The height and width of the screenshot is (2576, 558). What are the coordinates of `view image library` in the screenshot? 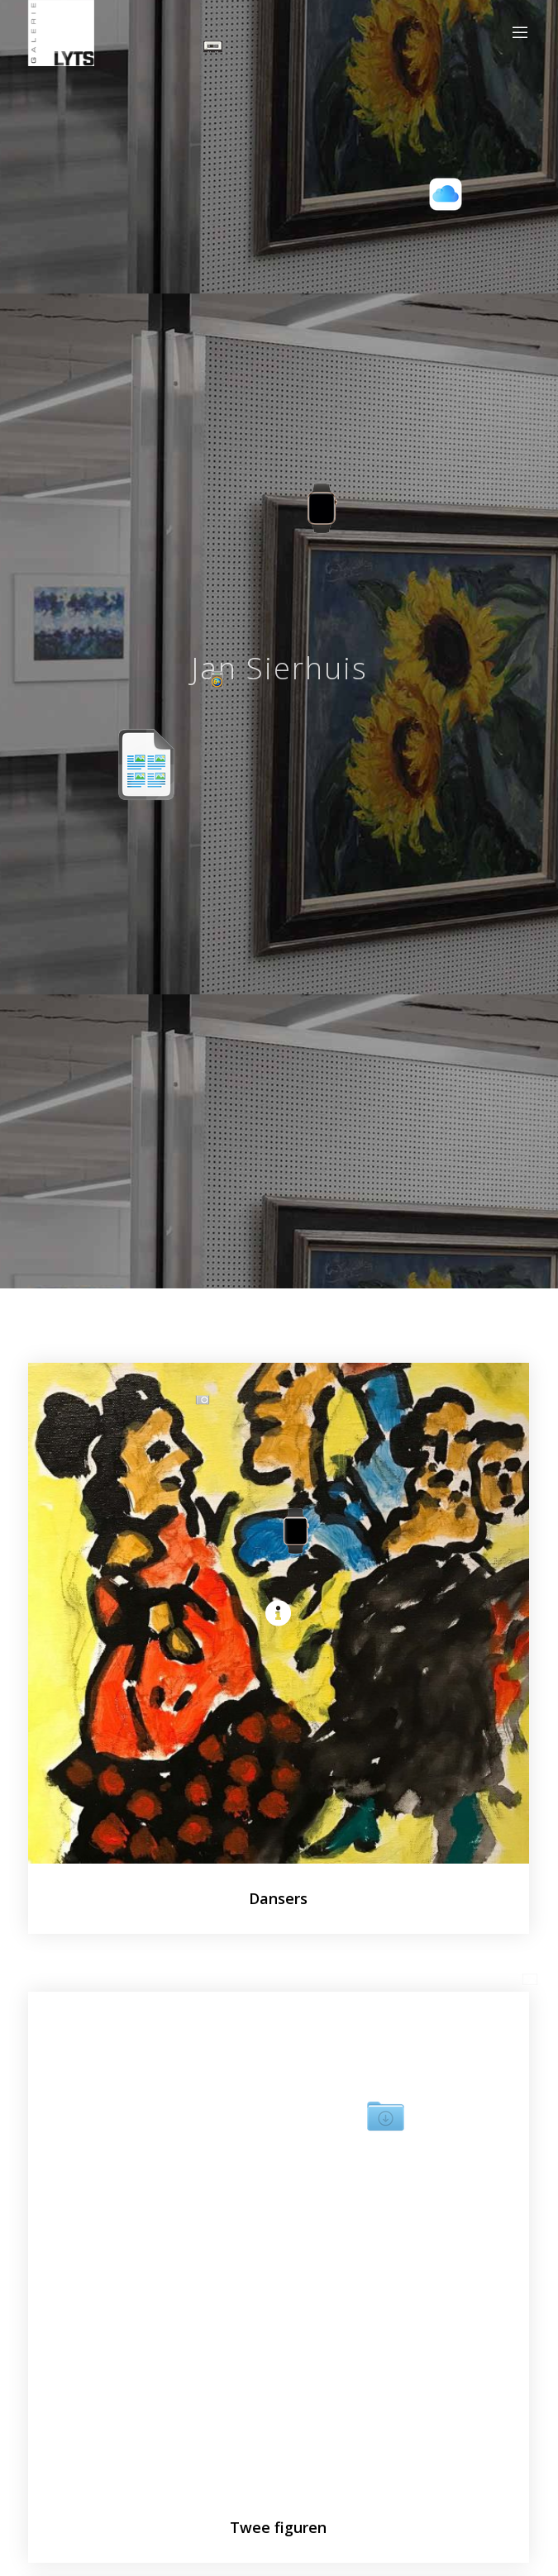 It's located at (530, 1979).